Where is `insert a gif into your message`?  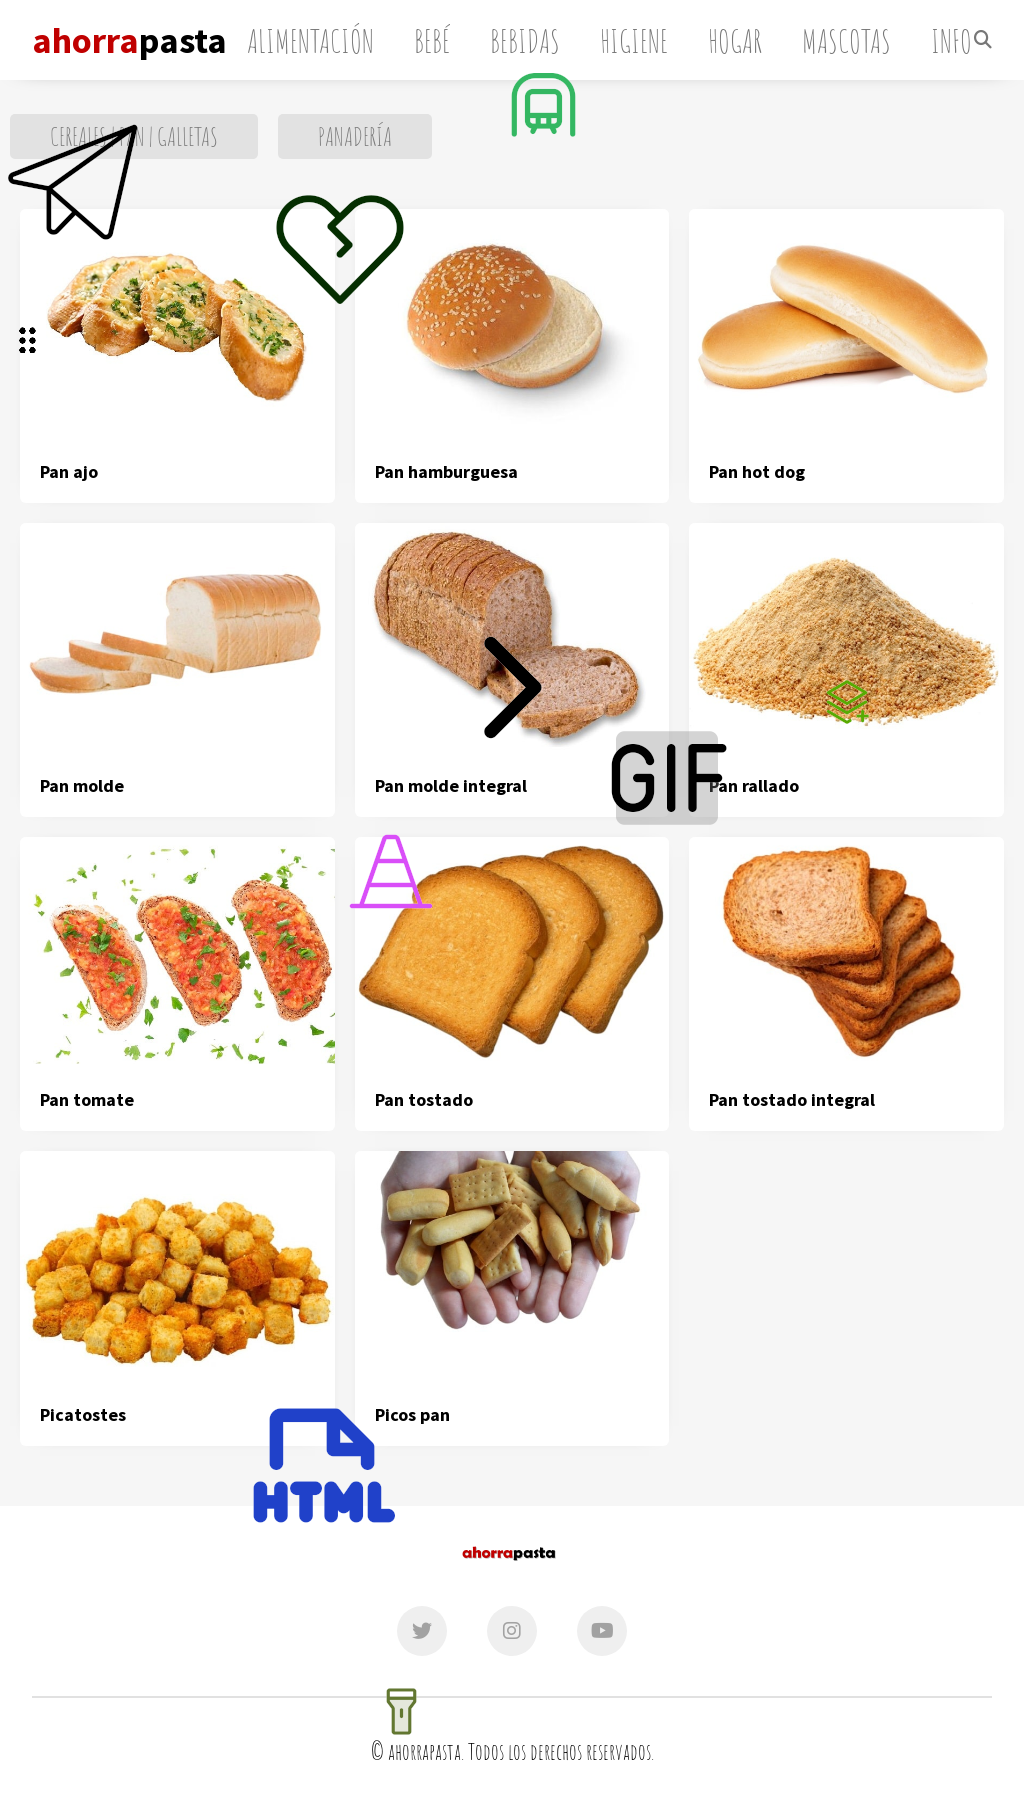 insert a gif into your message is located at coordinates (667, 778).